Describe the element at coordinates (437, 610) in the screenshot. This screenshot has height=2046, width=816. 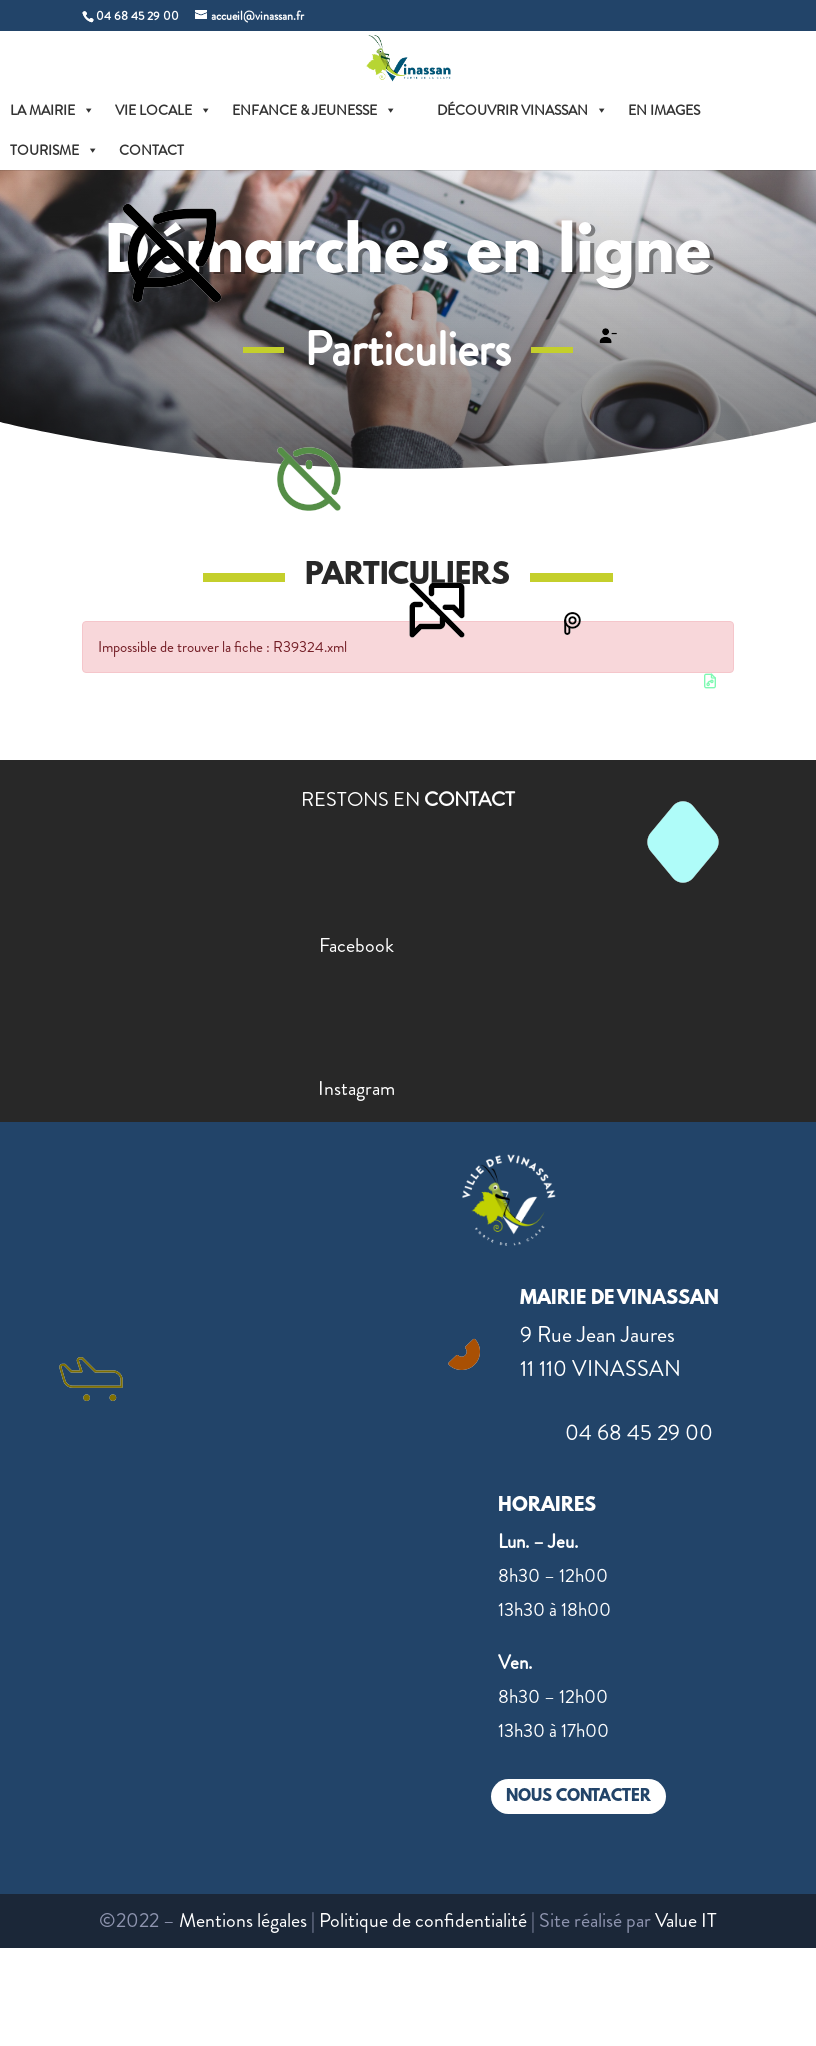
I see `mute or disable message notifications` at that location.